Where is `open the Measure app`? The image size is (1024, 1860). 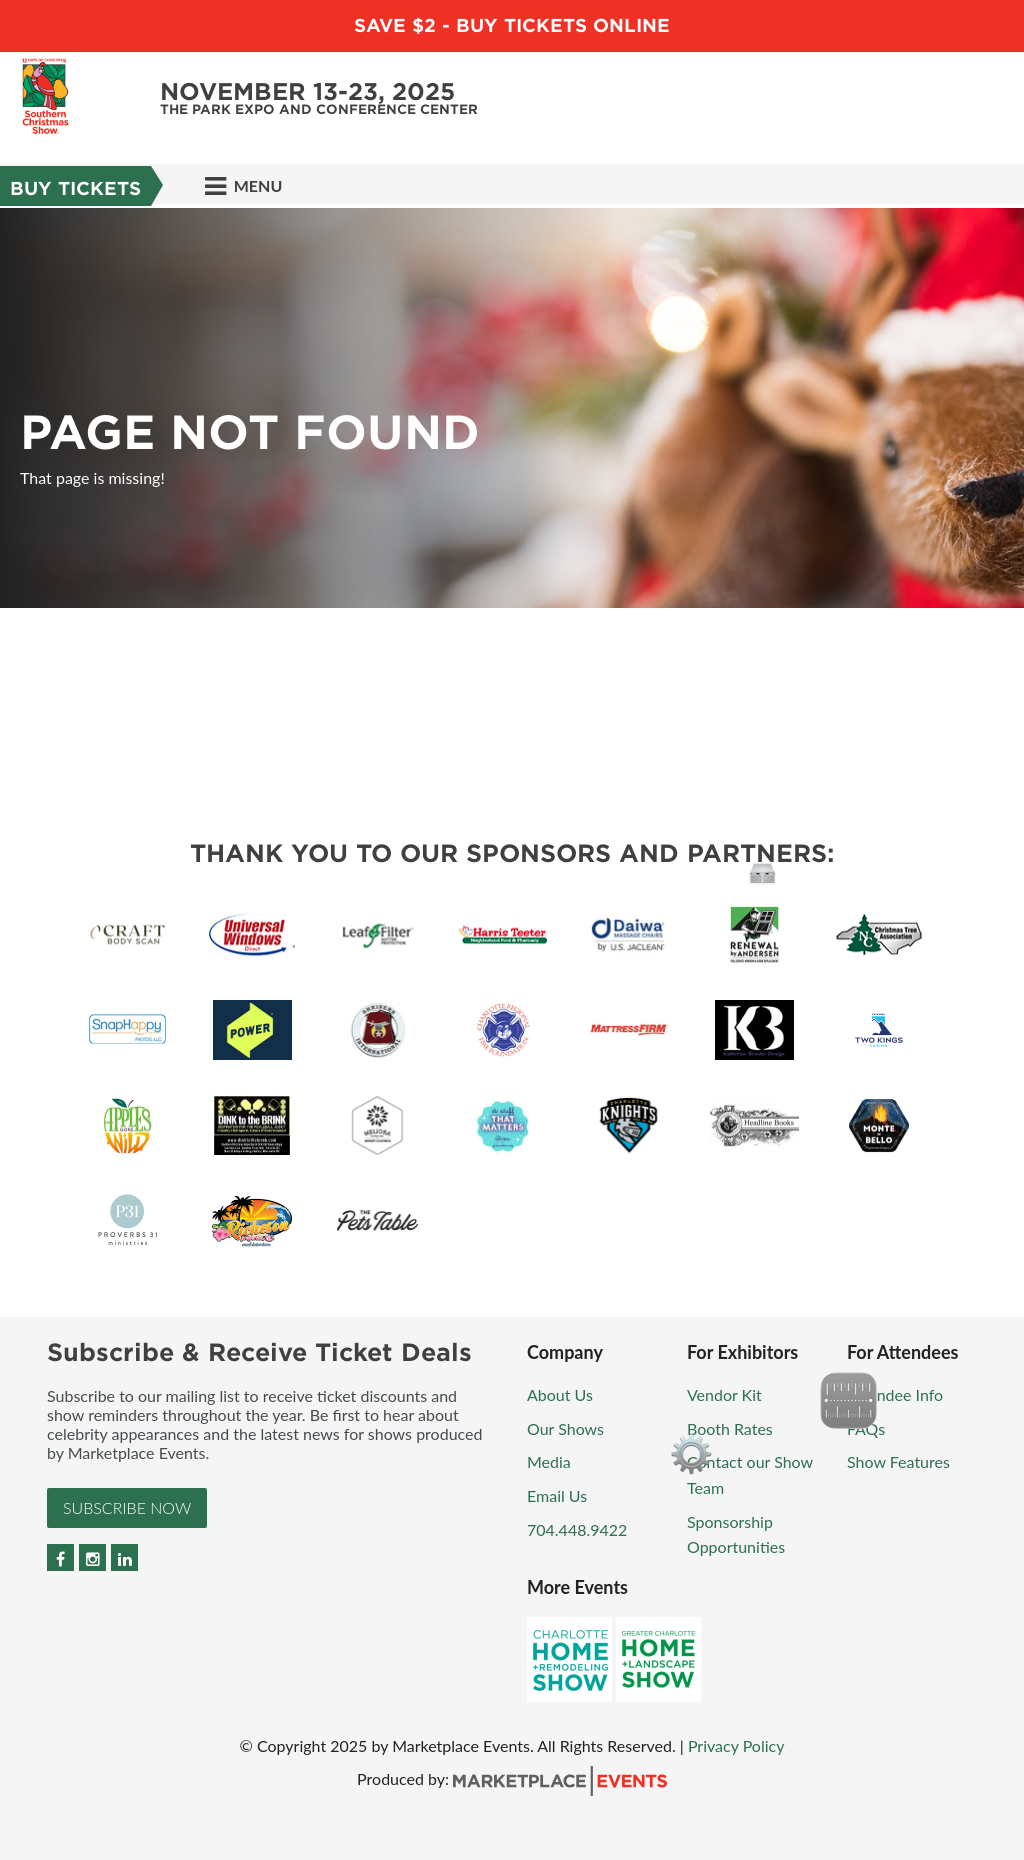 open the Measure app is located at coordinates (848, 1400).